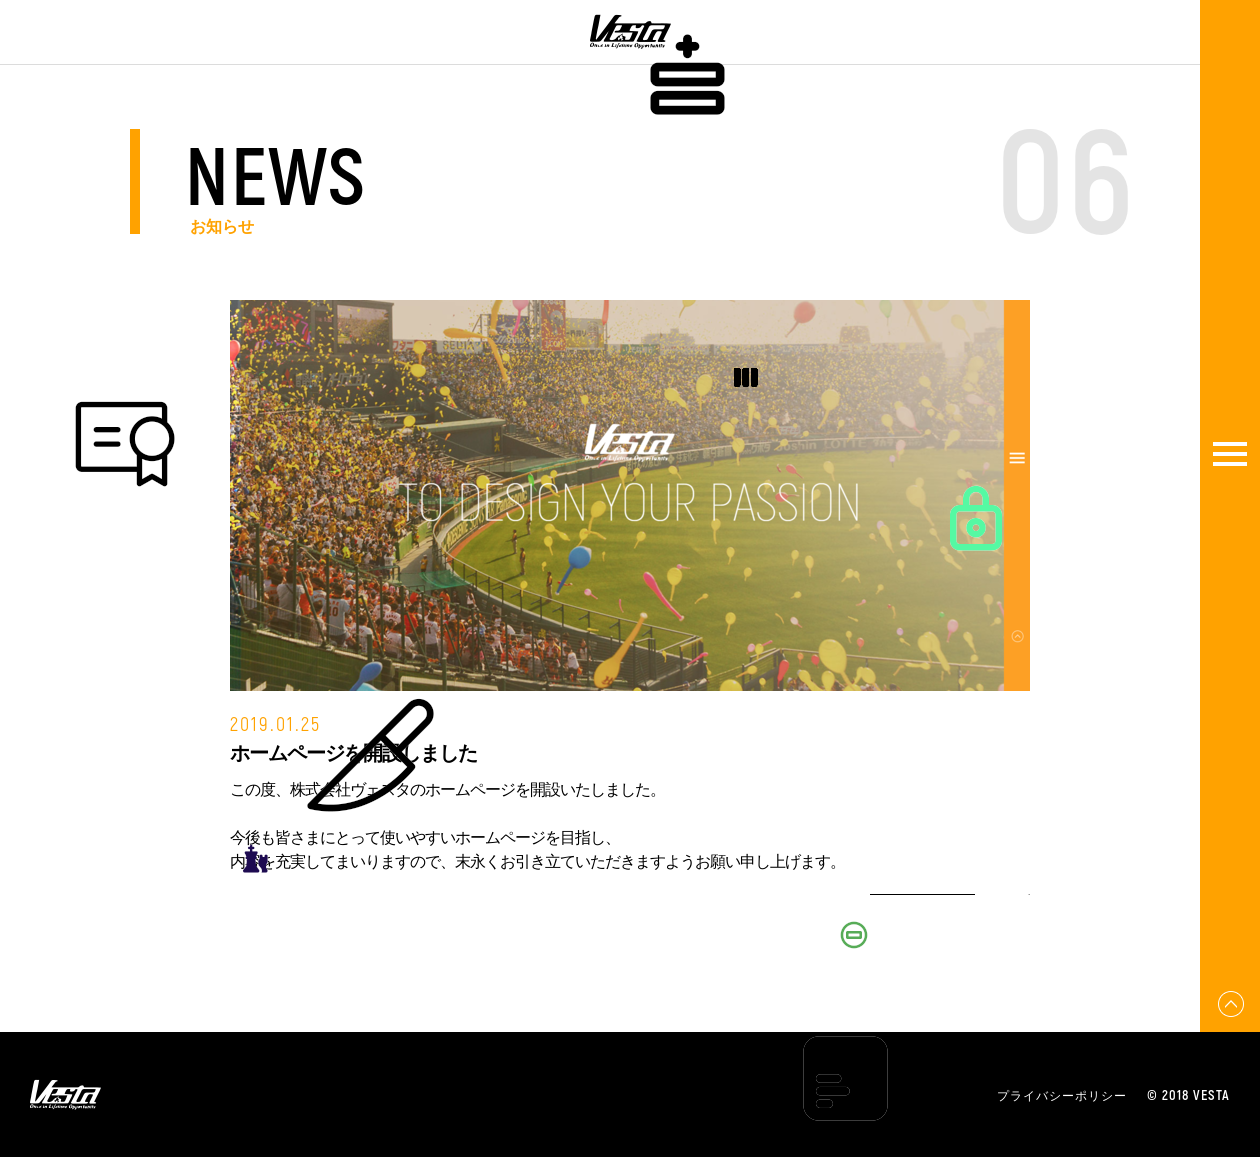 Image resolution: width=1260 pixels, height=1157 pixels. What do you see at coordinates (687, 80) in the screenshot?
I see `add a new row above` at bounding box center [687, 80].